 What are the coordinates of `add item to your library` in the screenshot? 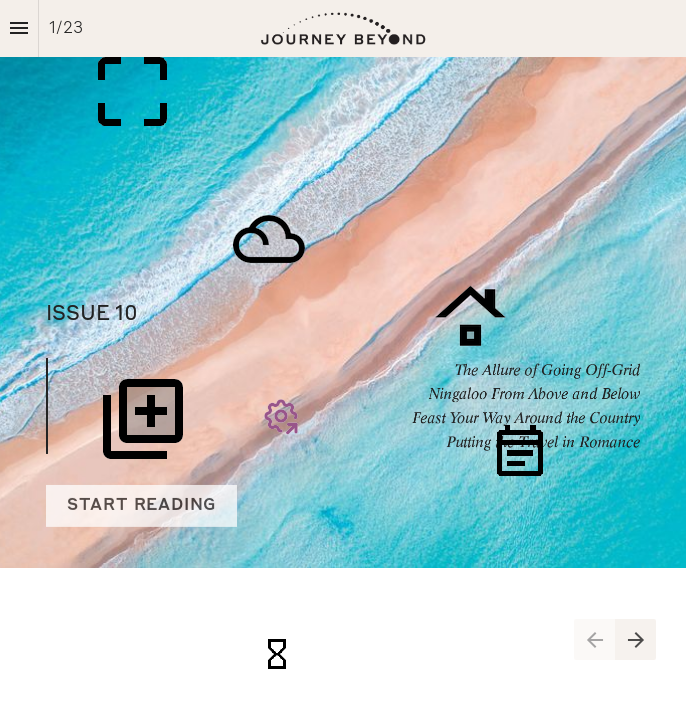 It's located at (143, 419).